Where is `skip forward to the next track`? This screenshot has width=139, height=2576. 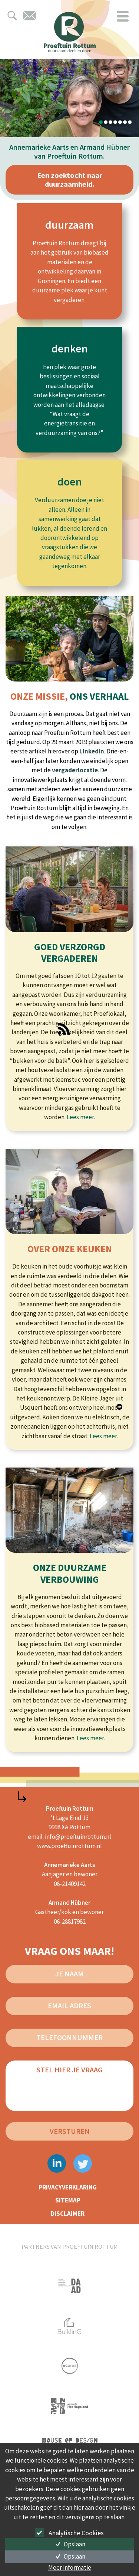
skip forward to the next track is located at coordinates (119, 1407).